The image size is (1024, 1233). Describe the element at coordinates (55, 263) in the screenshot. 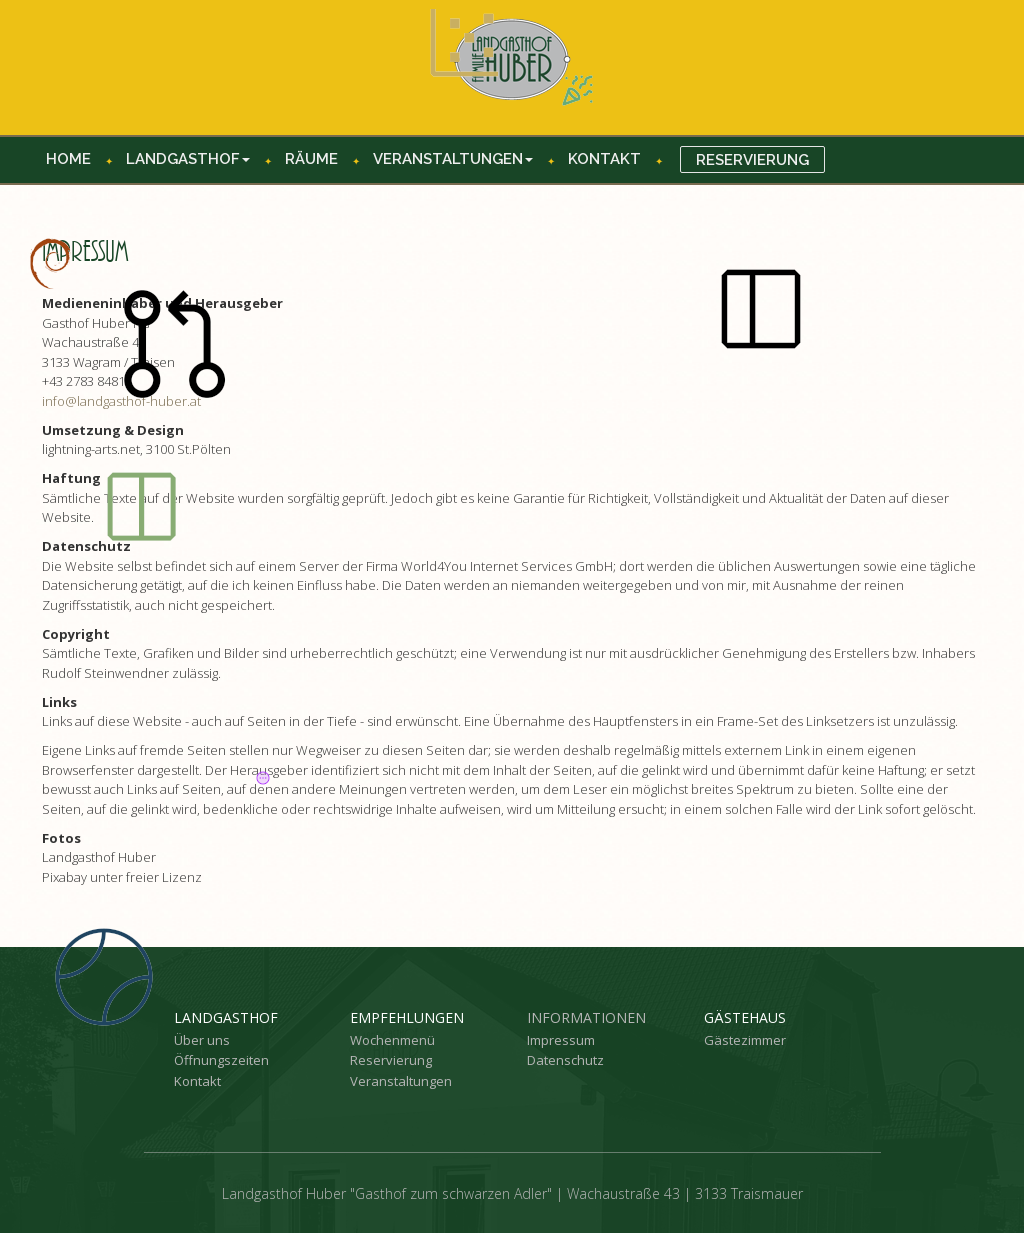

I see `open a debian linux terminal session` at that location.